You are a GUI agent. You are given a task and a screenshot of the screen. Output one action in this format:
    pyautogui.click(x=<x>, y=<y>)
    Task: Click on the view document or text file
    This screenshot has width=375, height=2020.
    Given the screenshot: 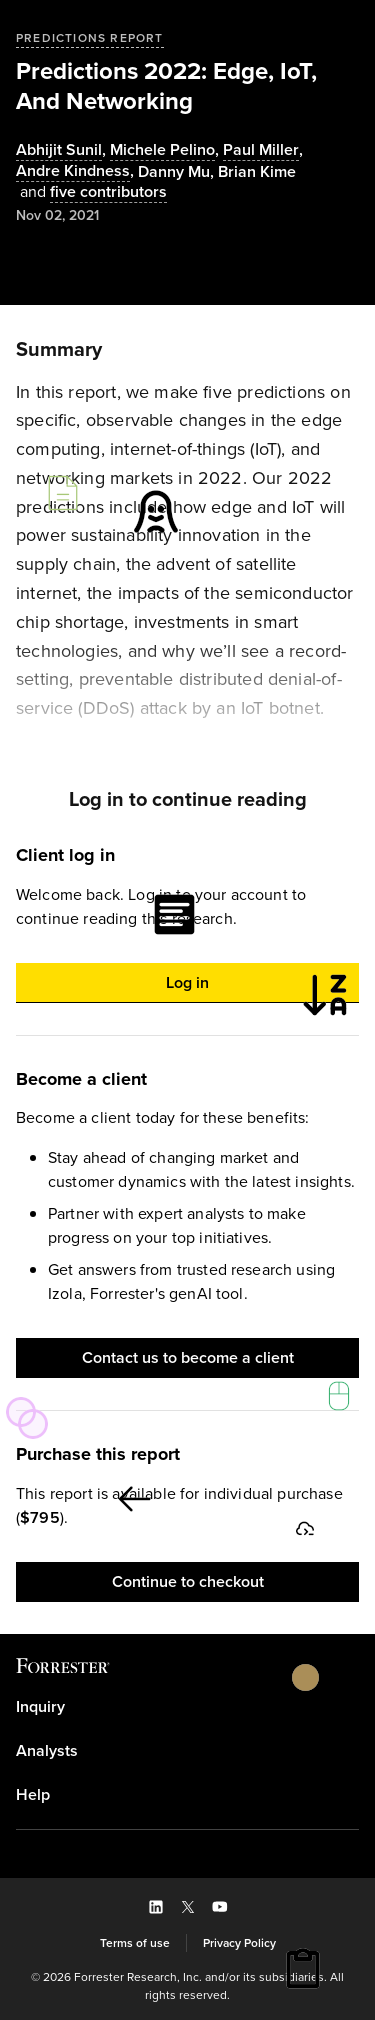 What is the action you would take?
    pyautogui.click(x=63, y=493)
    